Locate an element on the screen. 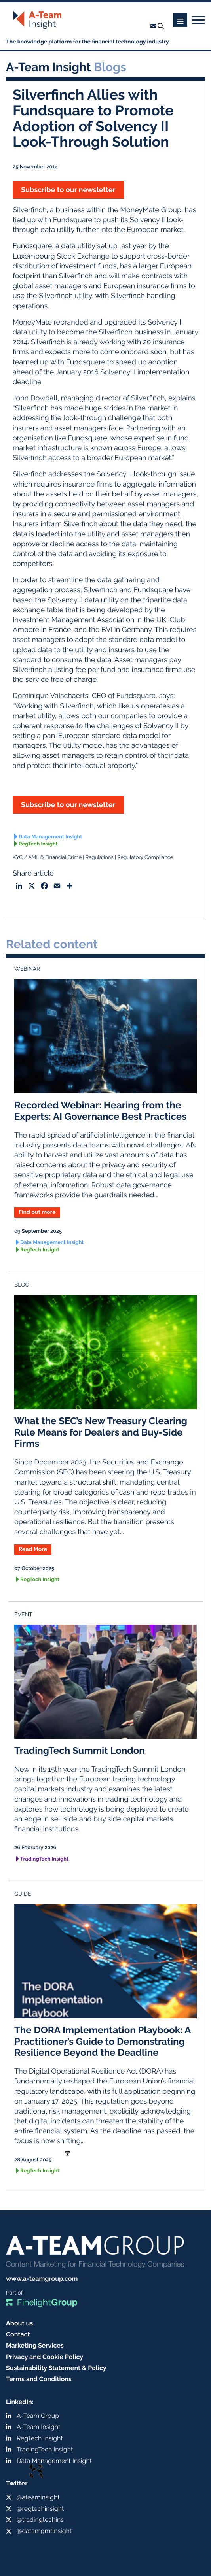 The height and width of the screenshot is (2576, 211). indicates insect infestation or pest problem in a game is located at coordinates (36, 2471).